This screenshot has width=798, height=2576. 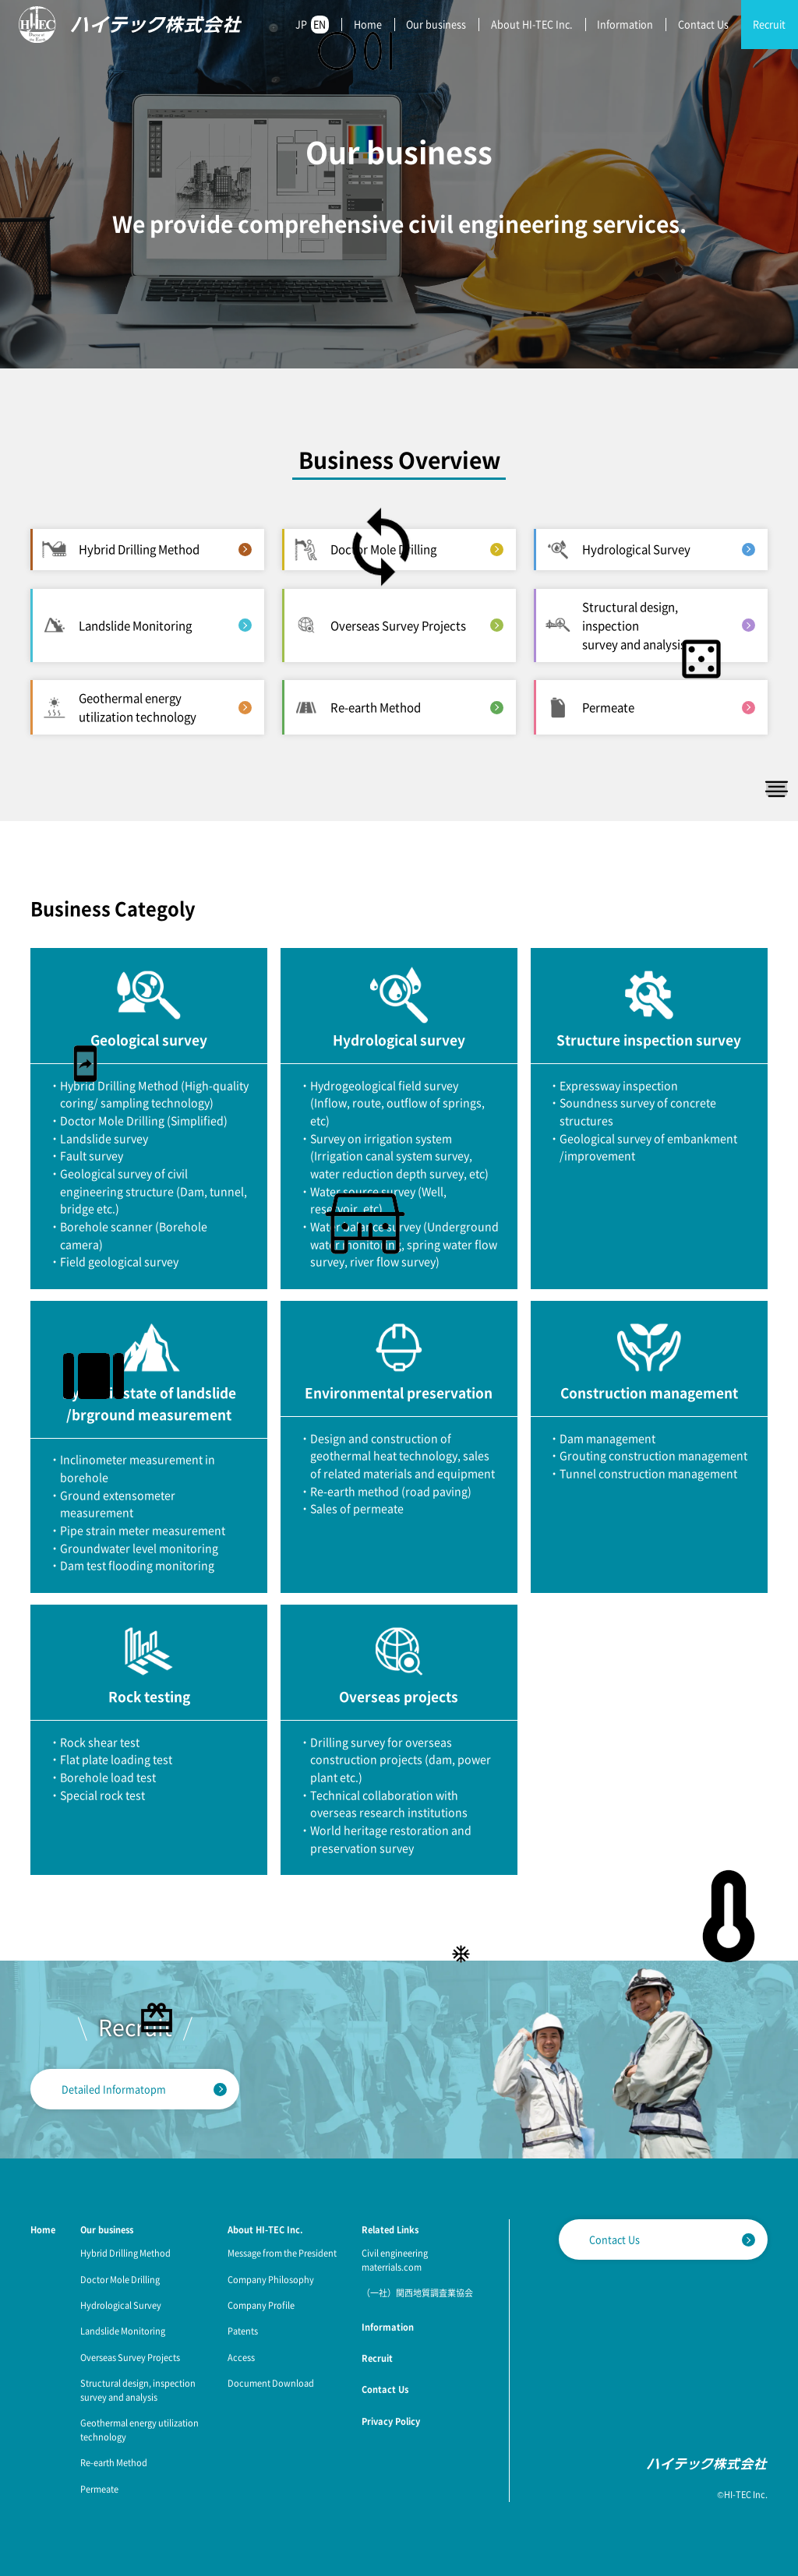 I want to click on select jeep or off-road vehicle type, so click(x=365, y=1225).